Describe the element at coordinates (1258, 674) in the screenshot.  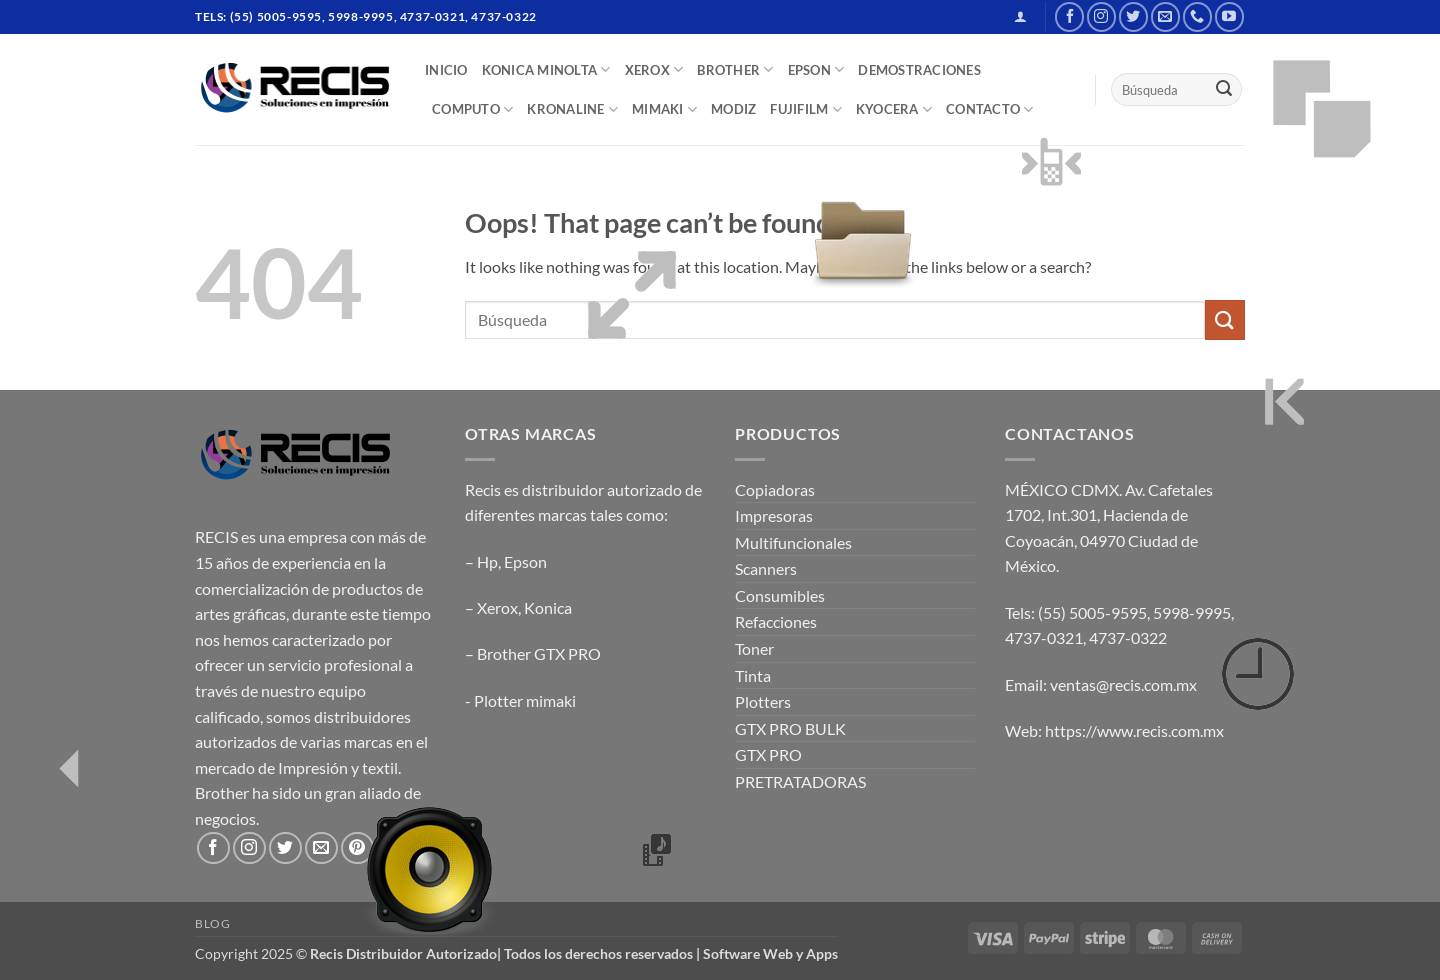
I see `access date and time settings` at that location.